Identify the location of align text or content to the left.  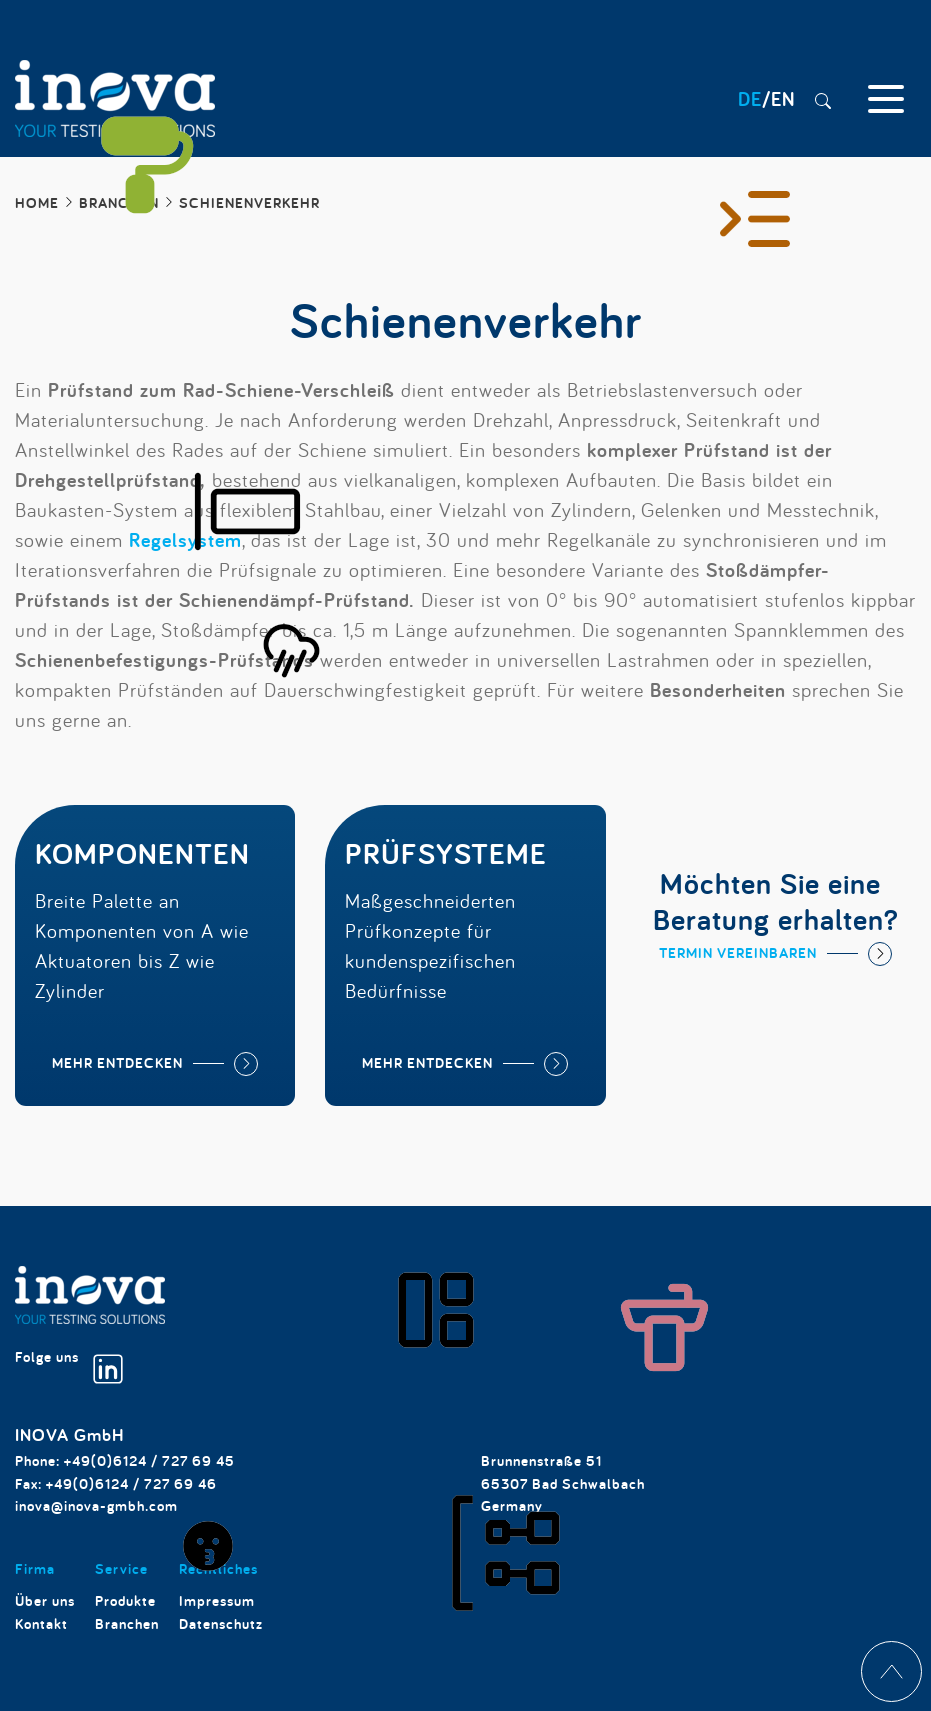
(245, 511).